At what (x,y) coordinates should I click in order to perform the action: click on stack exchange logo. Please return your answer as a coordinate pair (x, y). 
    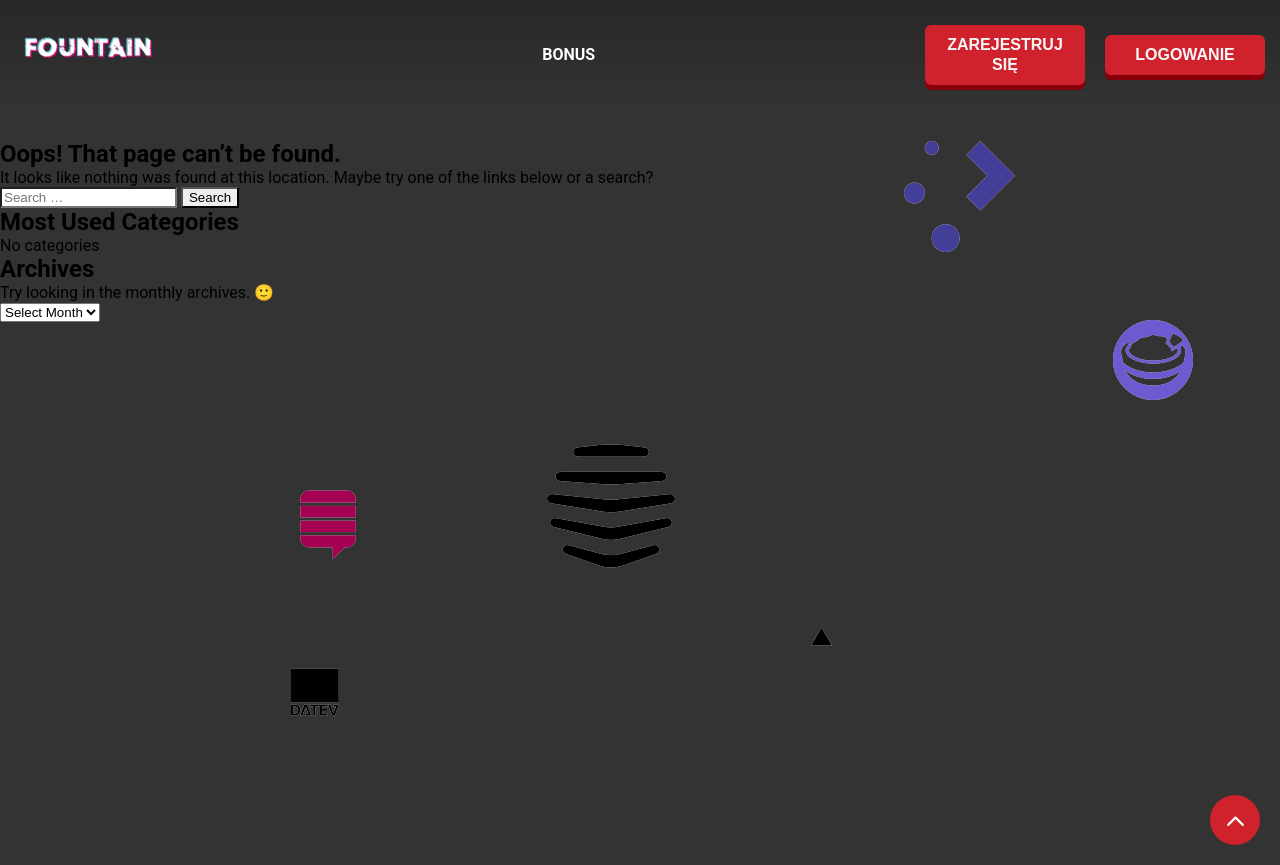
    Looking at the image, I should click on (328, 525).